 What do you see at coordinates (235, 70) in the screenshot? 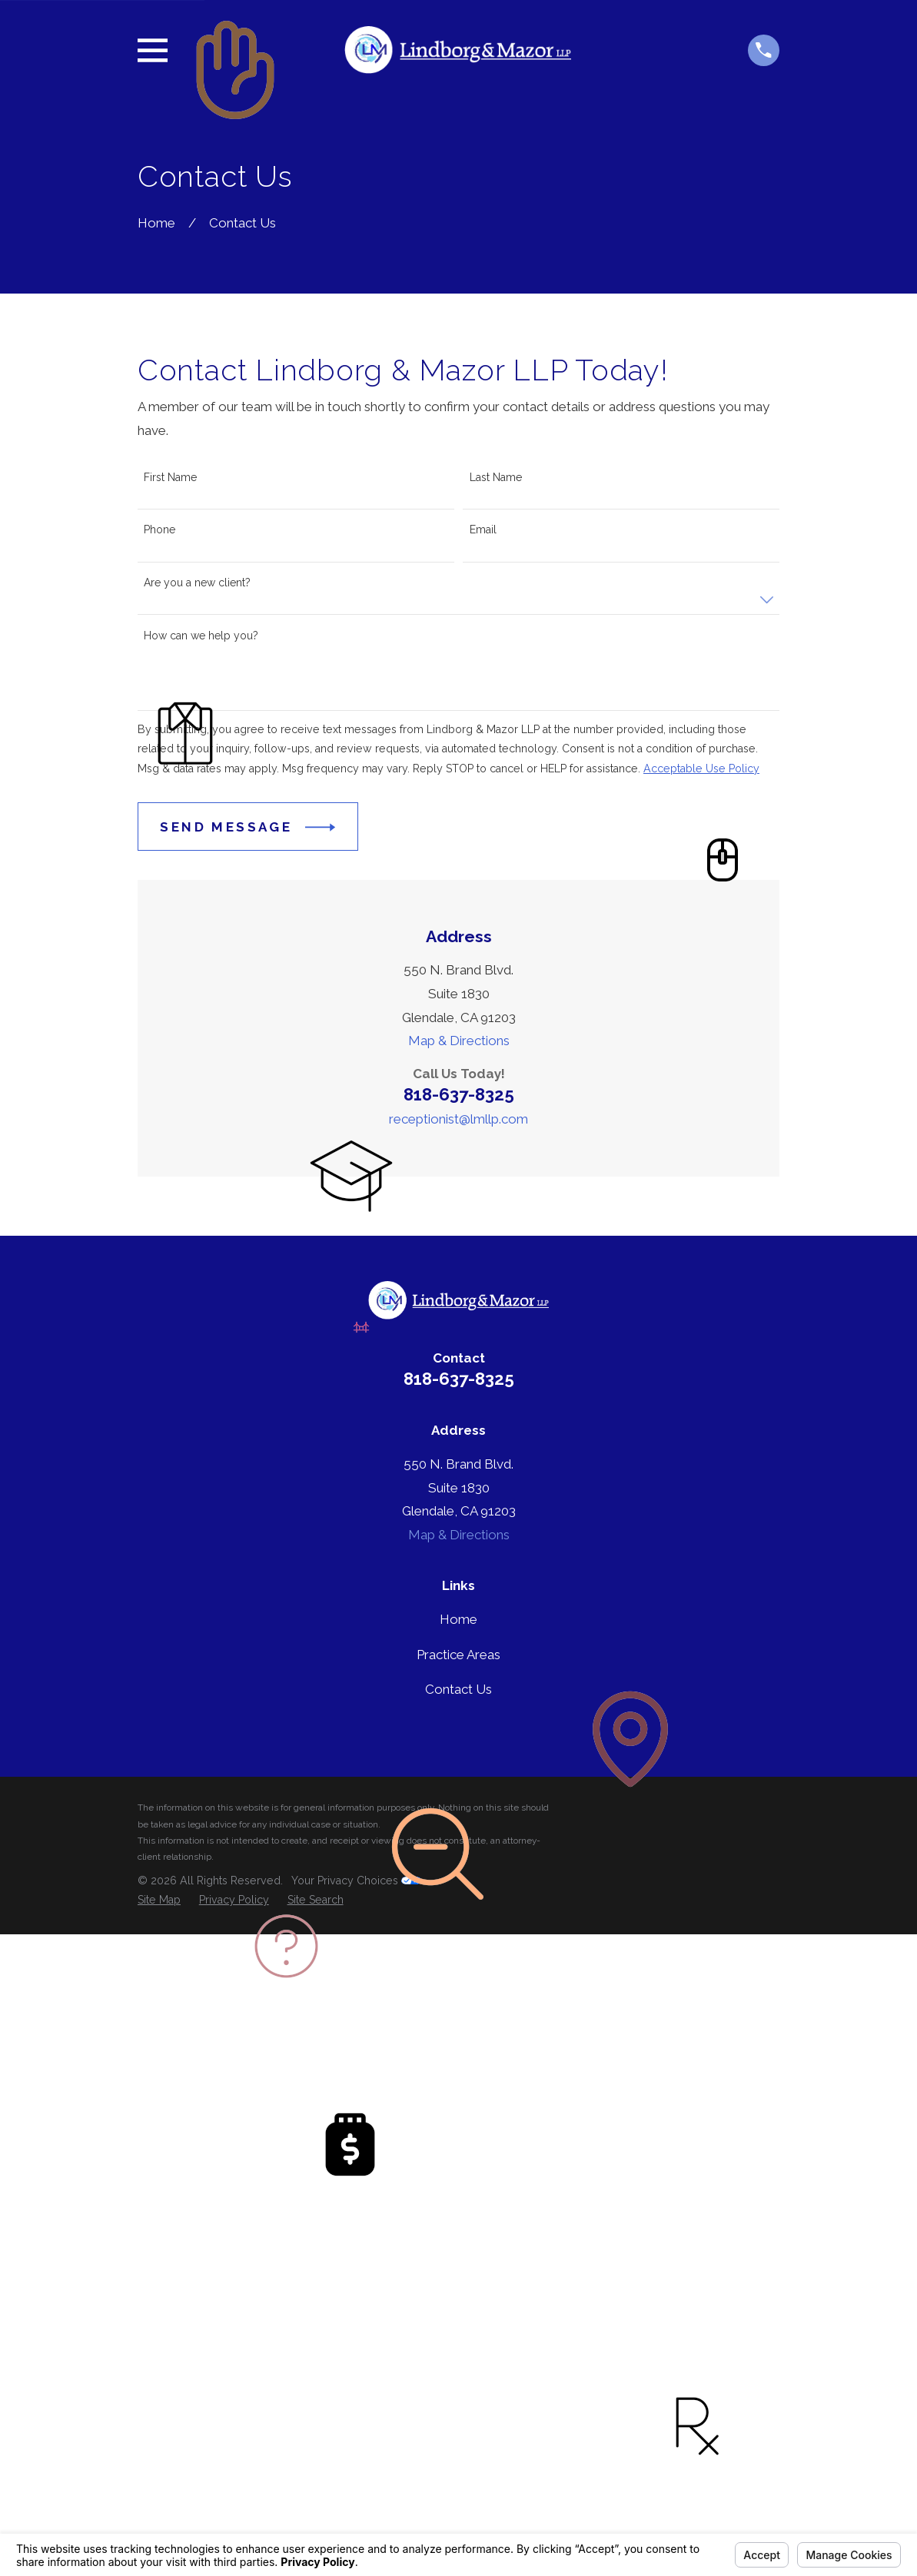
I see `stop or pause an action` at bounding box center [235, 70].